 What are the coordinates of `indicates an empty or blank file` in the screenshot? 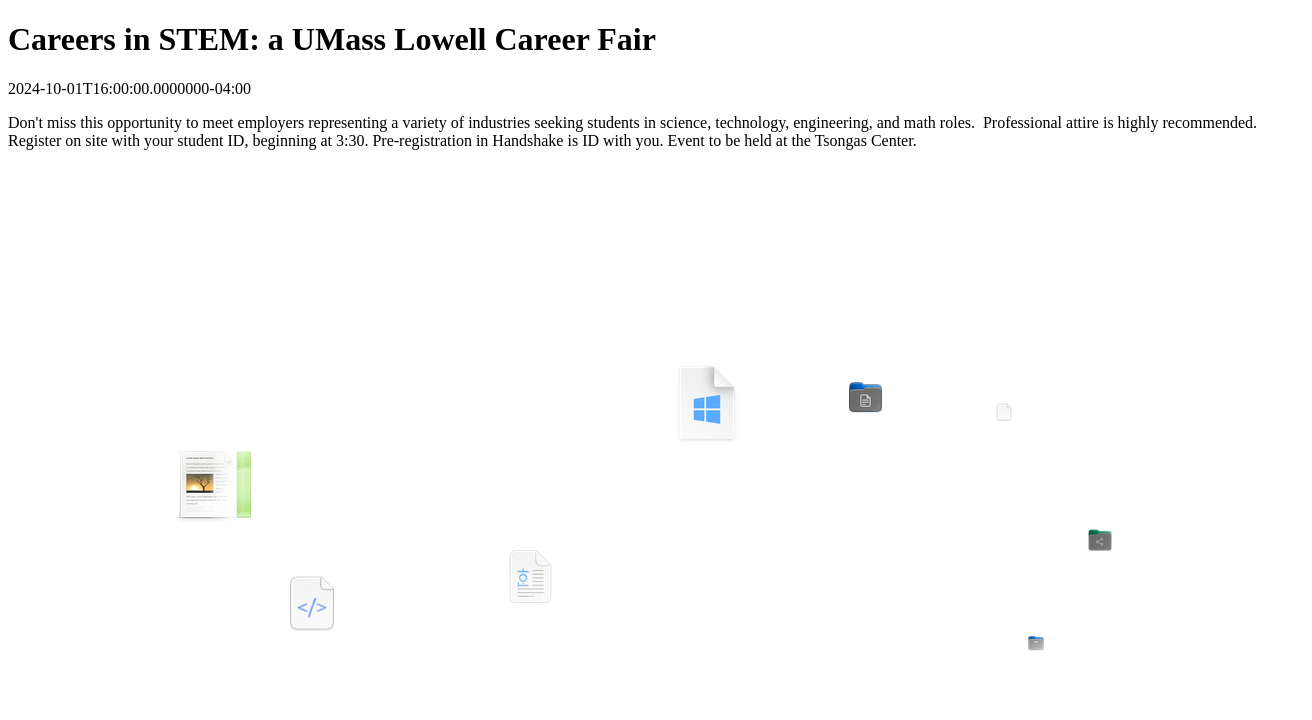 It's located at (1004, 412).